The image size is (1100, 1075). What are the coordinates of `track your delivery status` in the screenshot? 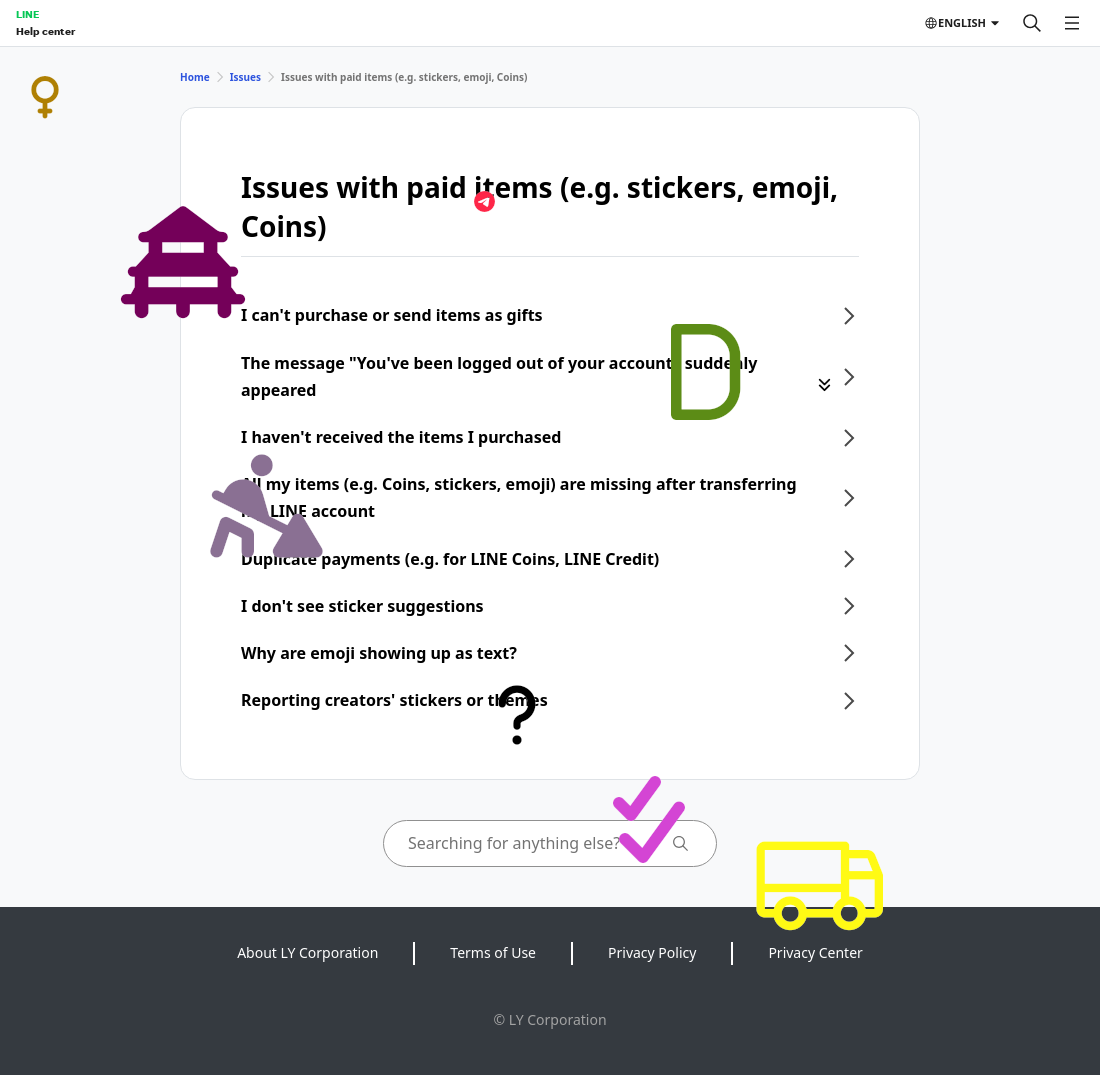 It's located at (815, 879).